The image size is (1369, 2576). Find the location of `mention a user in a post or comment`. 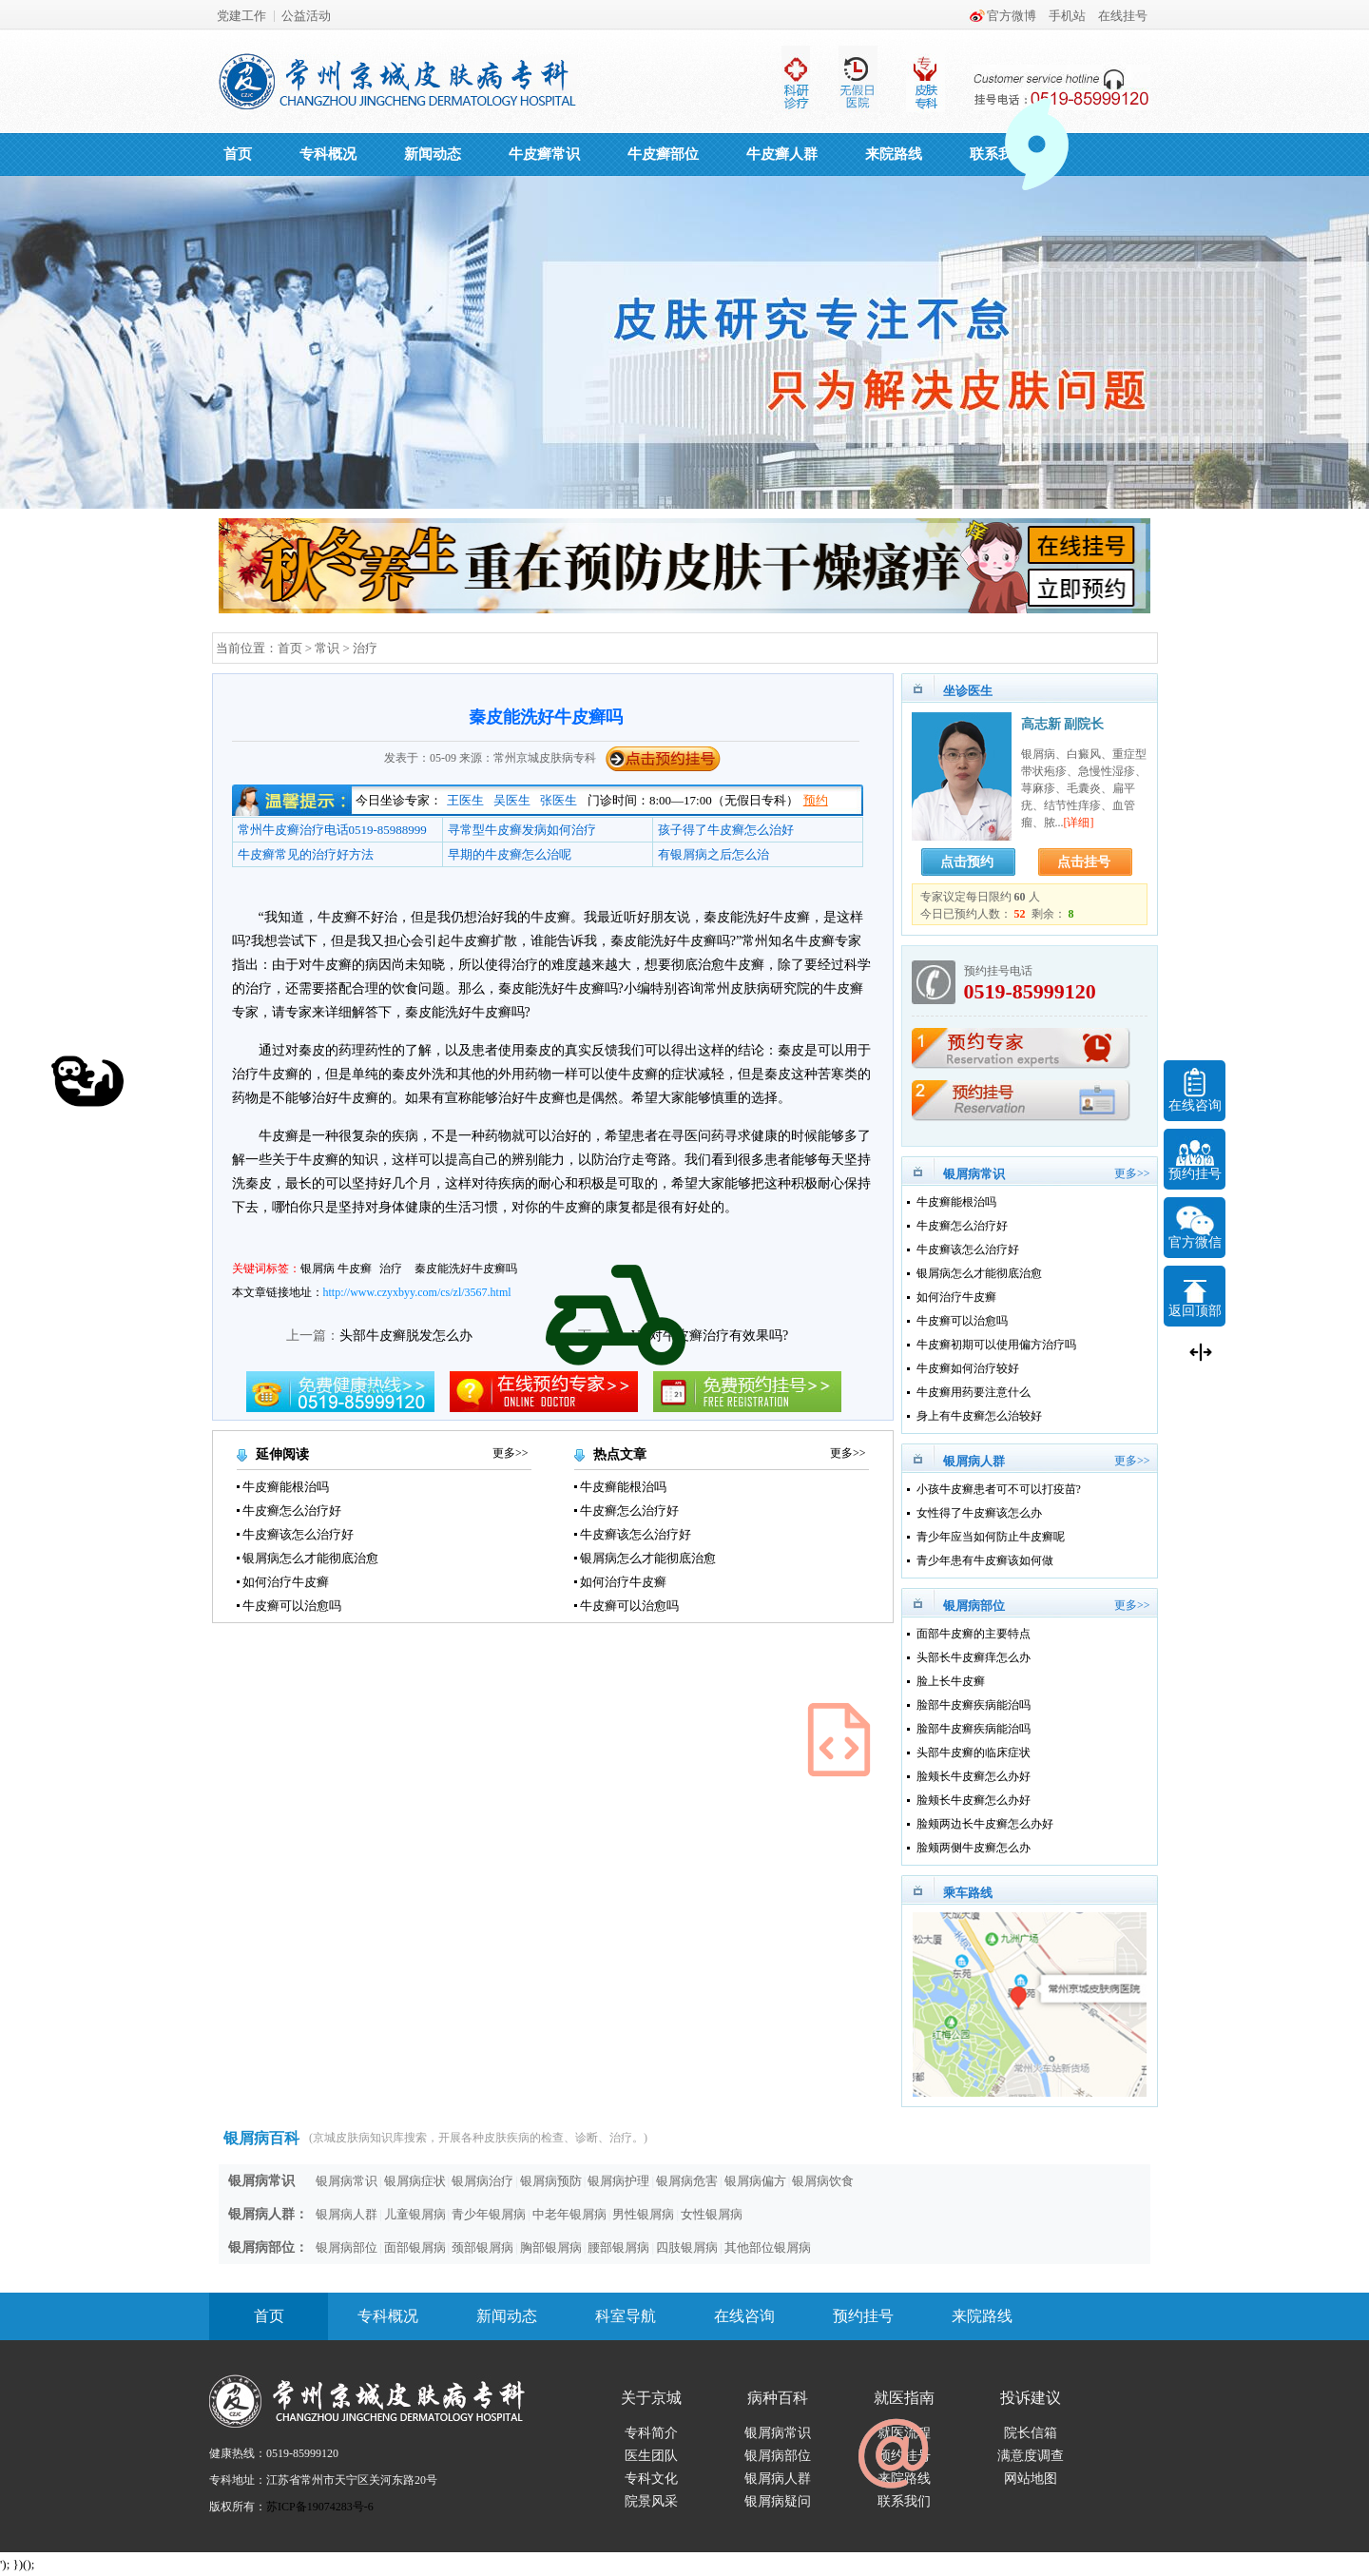

mention a user in a post or comment is located at coordinates (893, 2453).